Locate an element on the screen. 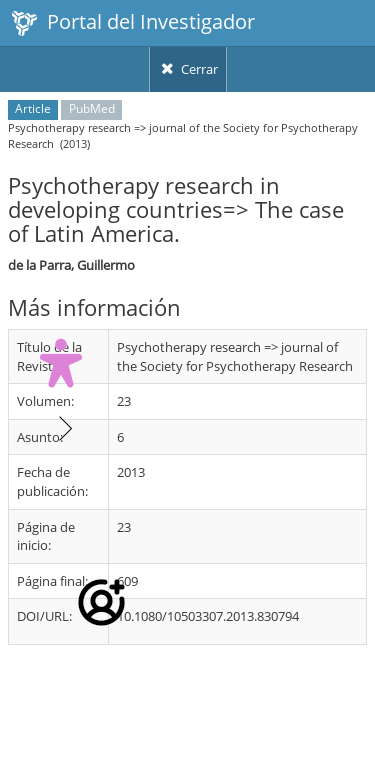 Image resolution: width=375 pixels, height=764 pixels. navigate to the next item or page is located at coordinates (64, 428).